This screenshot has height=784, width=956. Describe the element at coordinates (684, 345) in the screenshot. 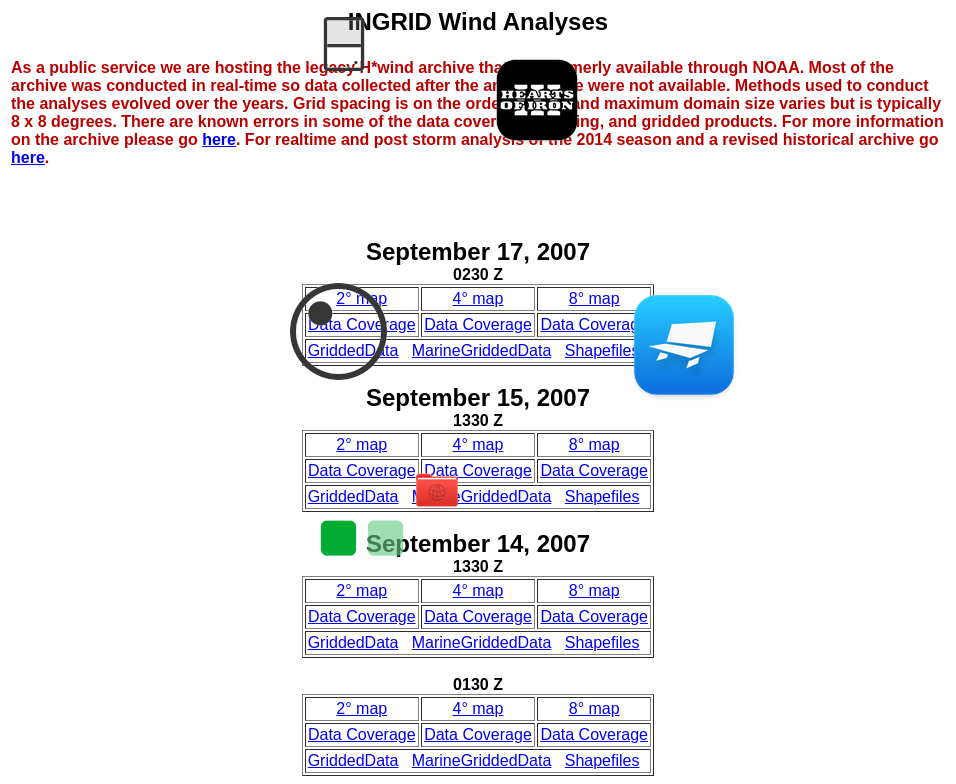

I see `open blockbench 3d modeling application` at that location.